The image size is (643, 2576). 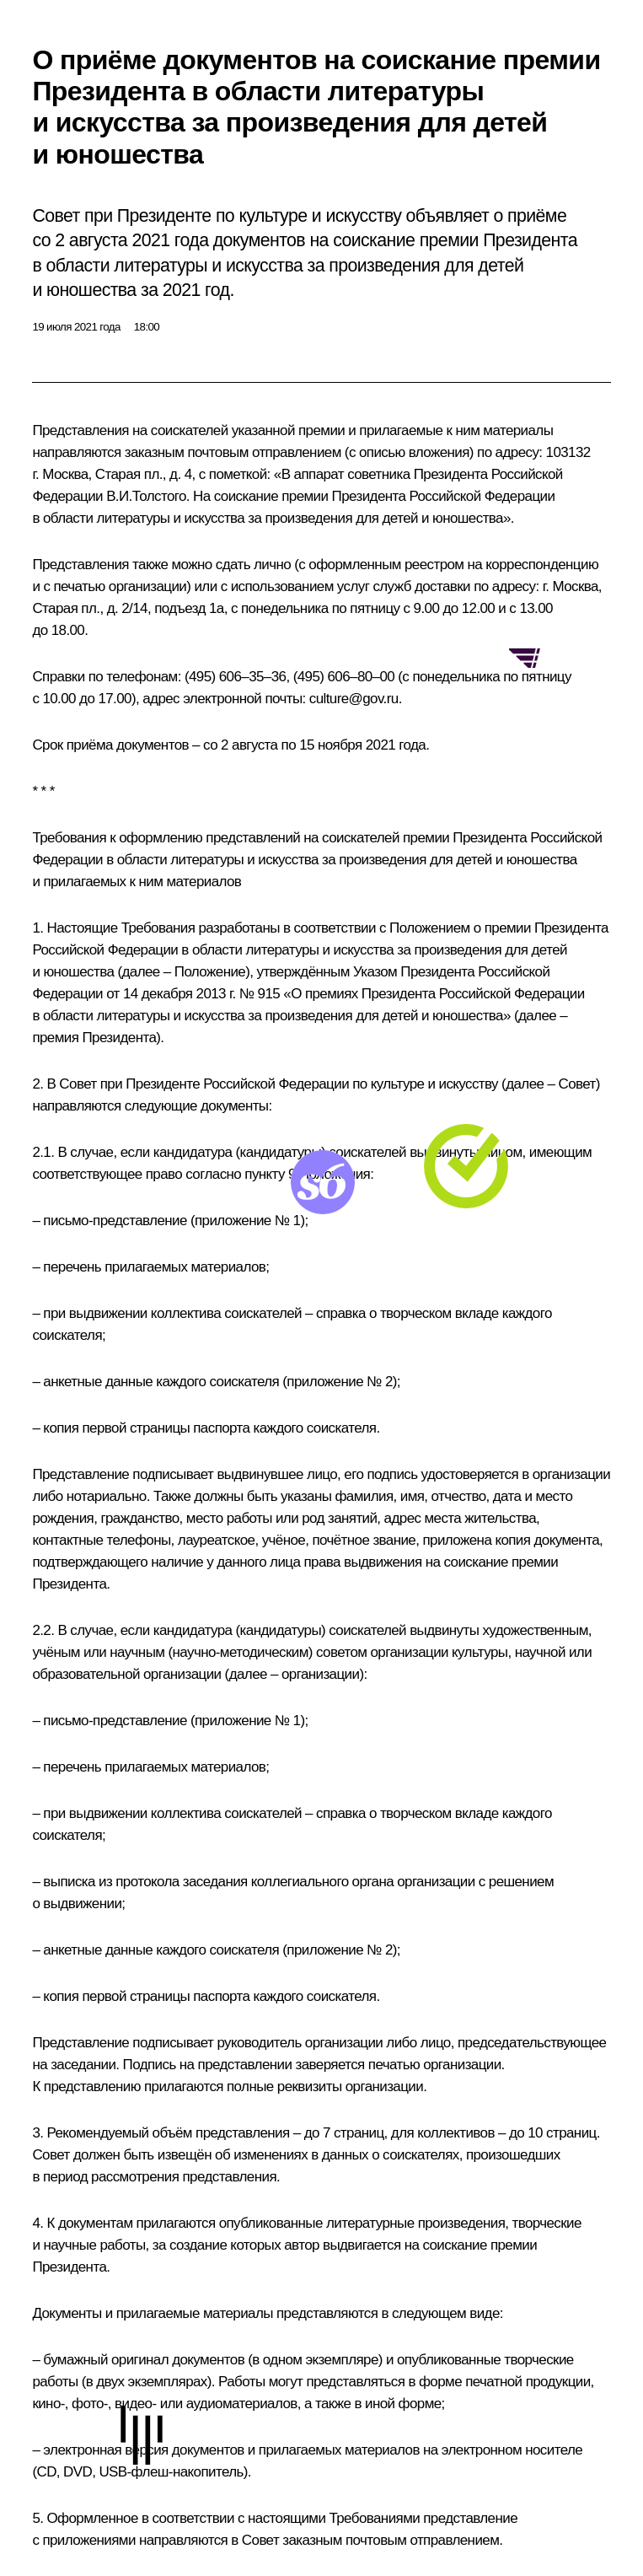 I want to click on hermes brand logo, so click(x=524, y=658).